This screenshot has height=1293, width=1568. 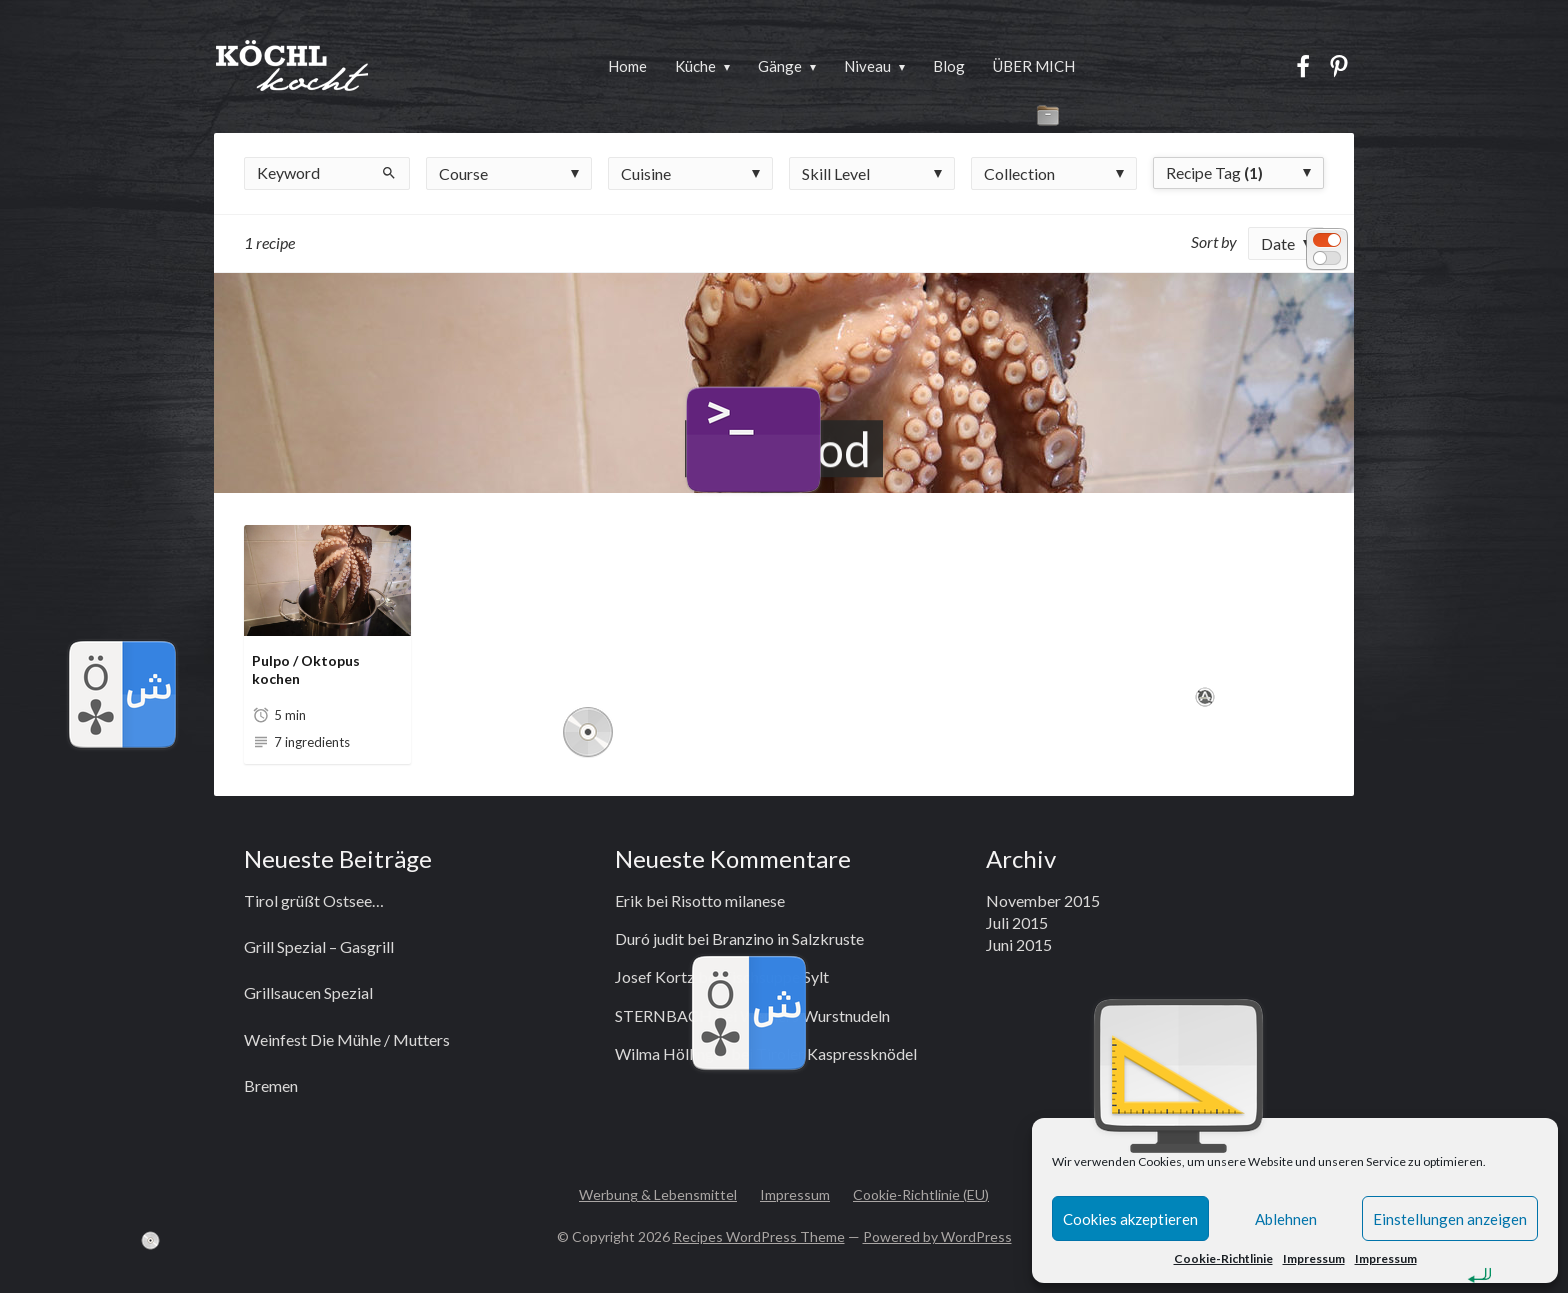 What do you see at coordinates (588, 732) in the screenshot?
I see `indicates a DVD-R disc drive or media` at bounding box center [588, 732].